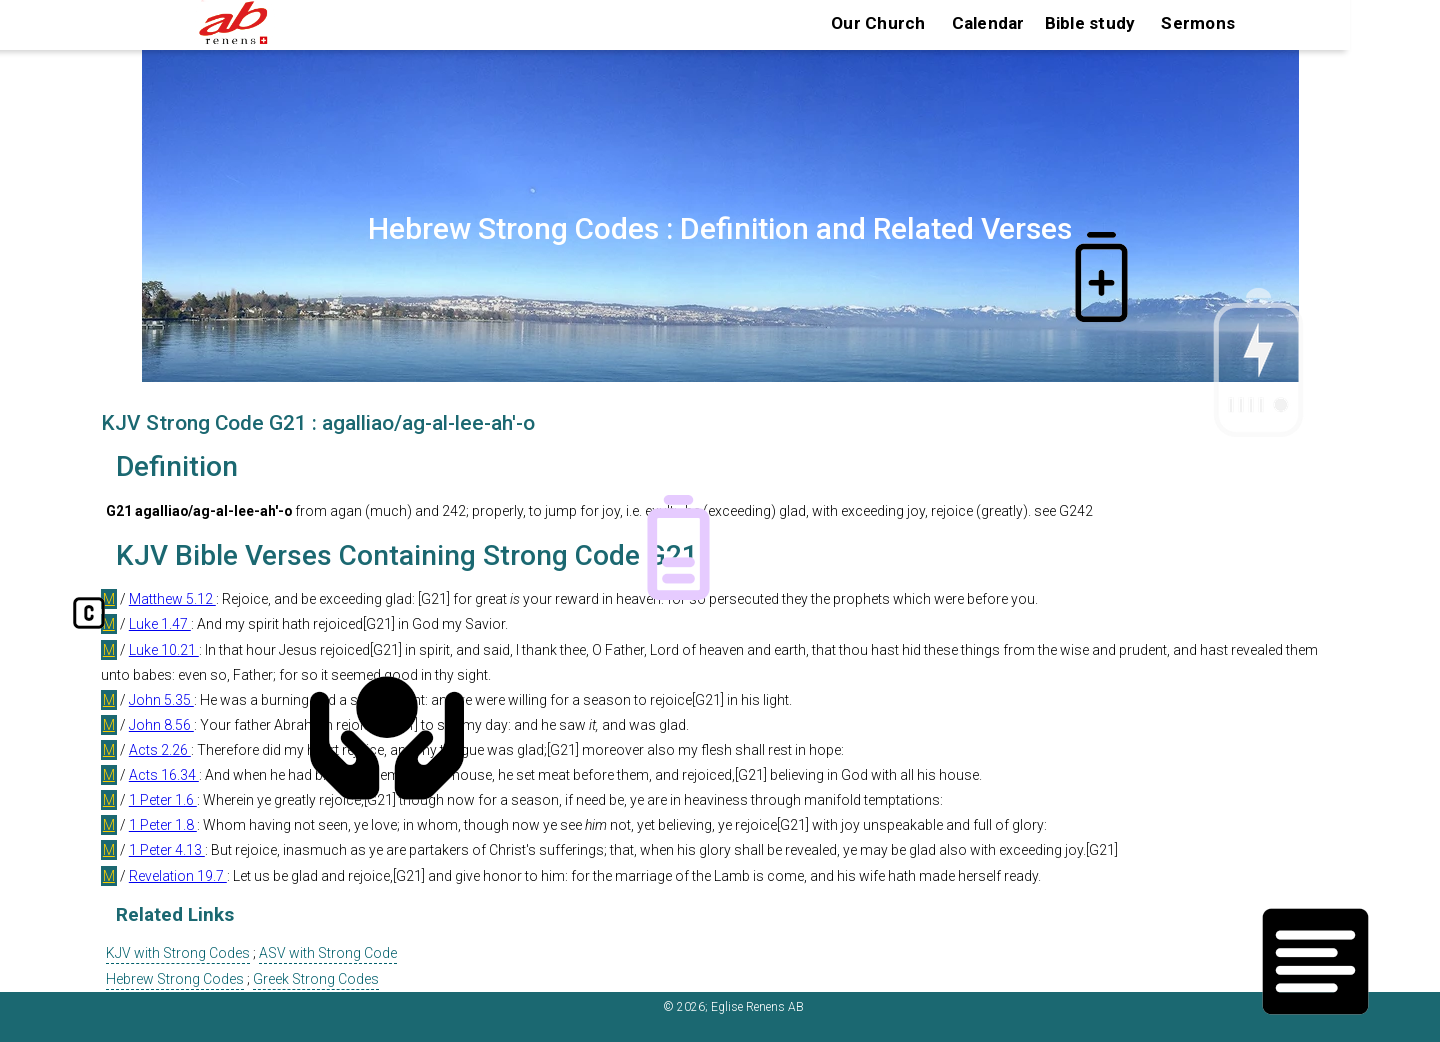  What do you see at coordinates (89, 613) in the screenshot?
I see `carbon design system logo` at bounding box center [89, 613].